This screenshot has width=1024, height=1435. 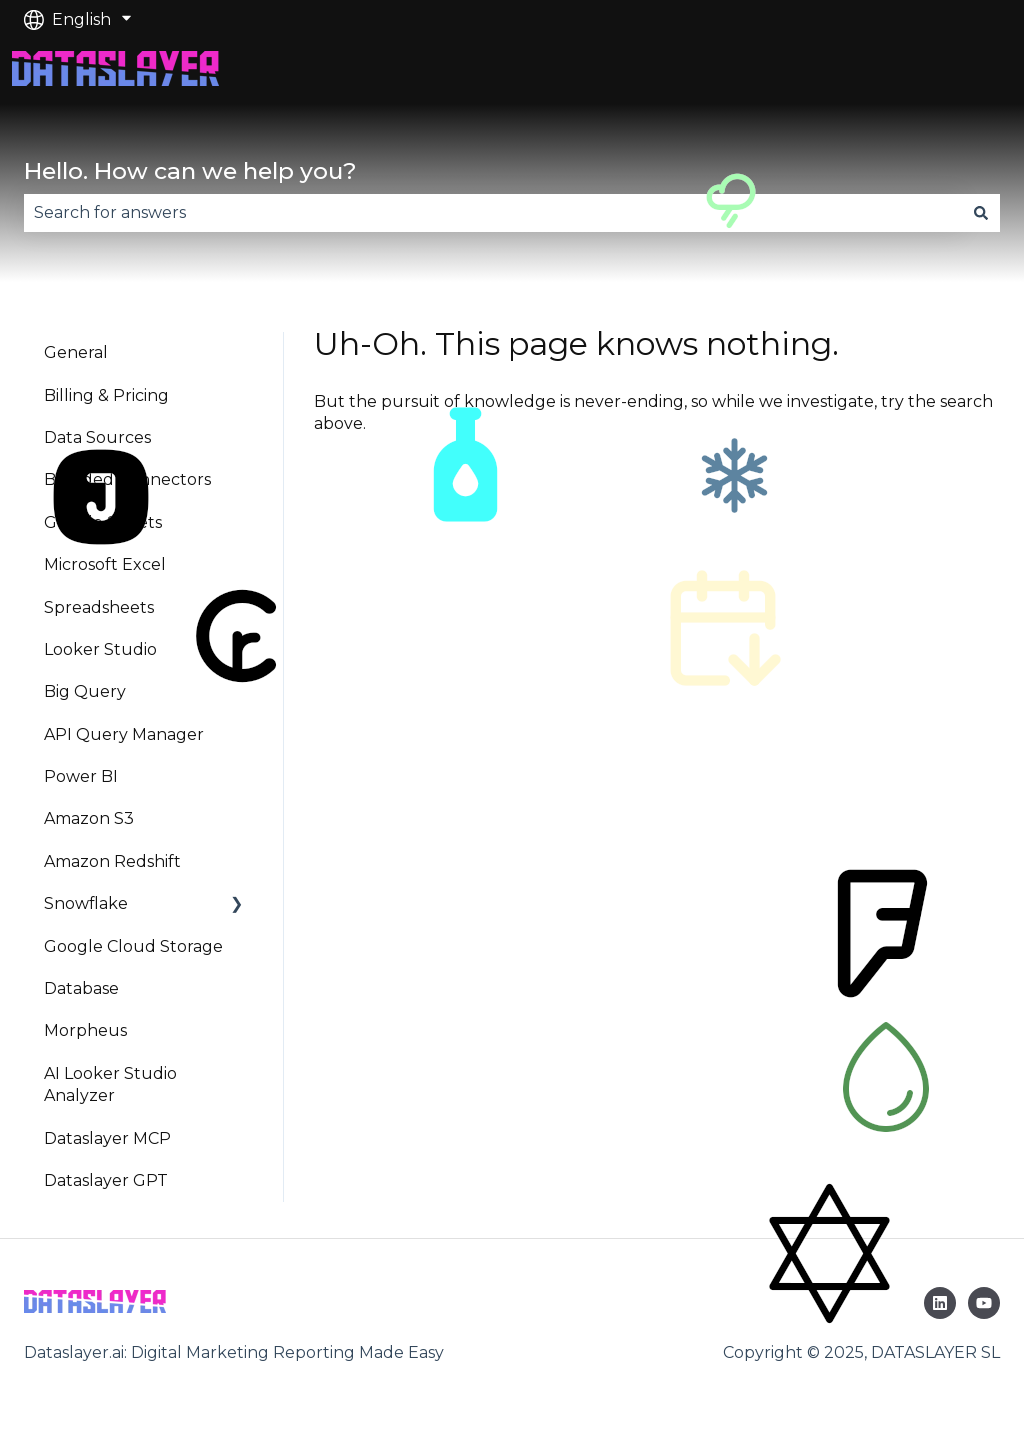 What do you see at coordinates (829, 1253) in the screenshot?
I see `indicates Jewish religious content or services` at bounding box center [829, 1253].